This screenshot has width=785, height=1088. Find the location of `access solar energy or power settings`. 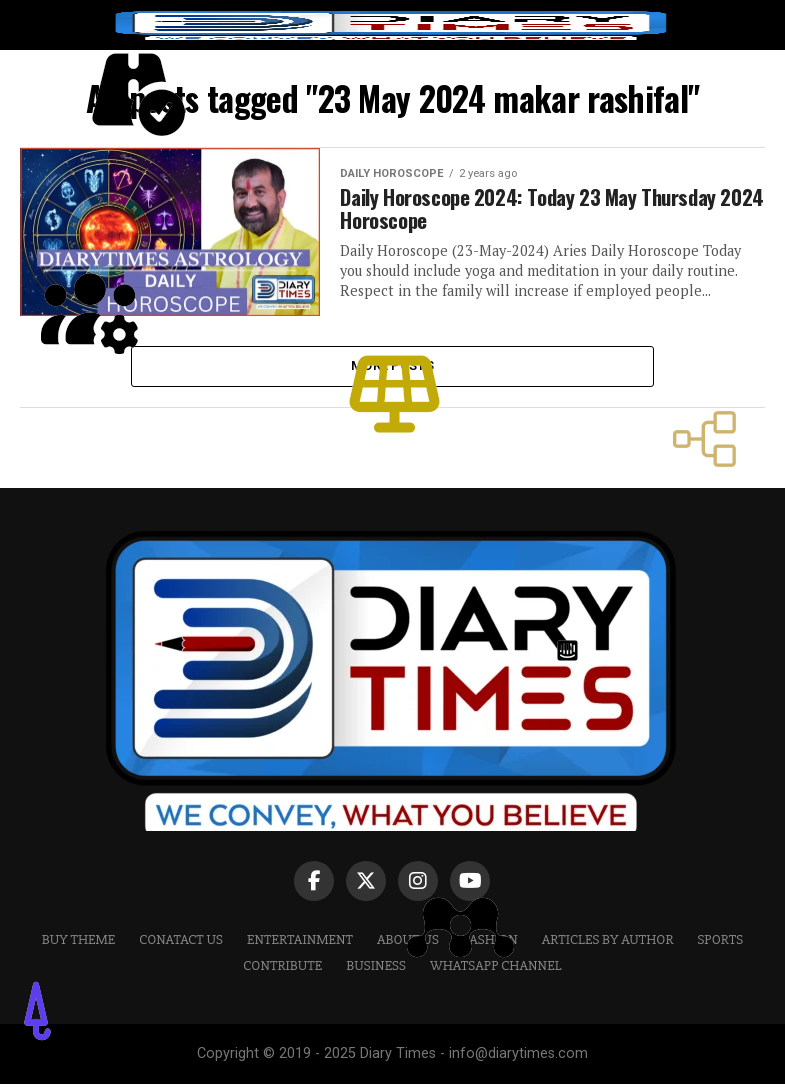

access solar energy or power settings is located at coordinates (394, 391).